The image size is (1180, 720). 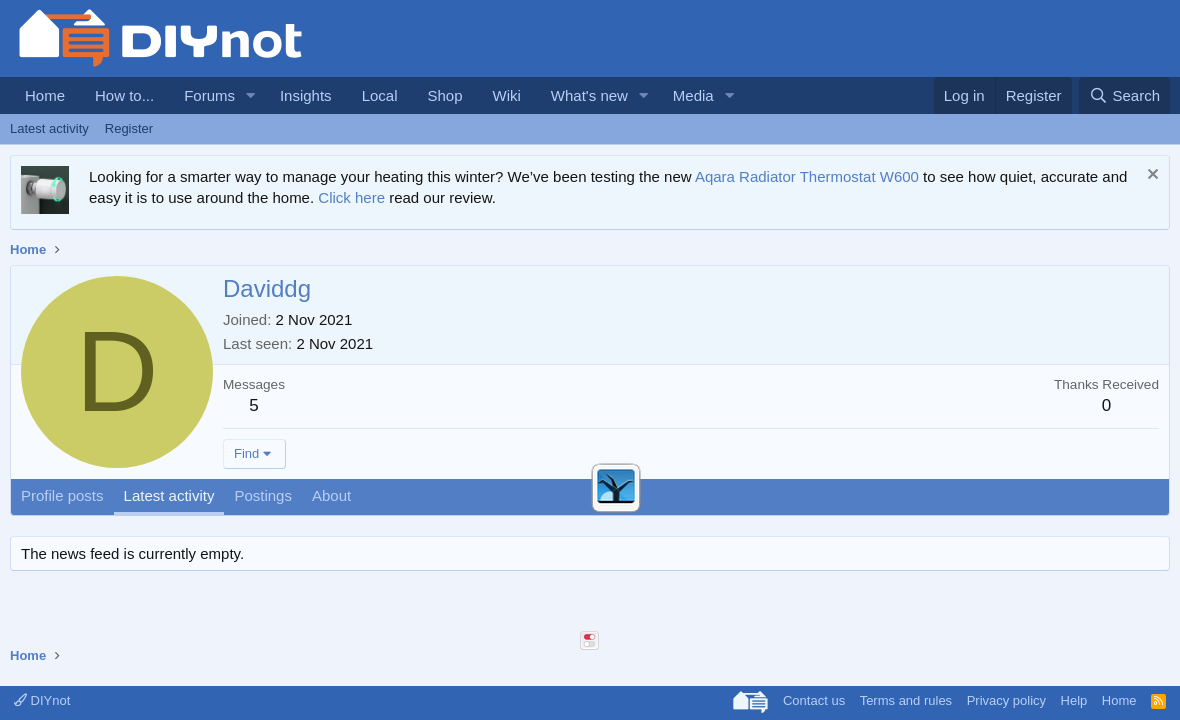 I want to click on open shotwell photo manager, so click(x=616, y=488).